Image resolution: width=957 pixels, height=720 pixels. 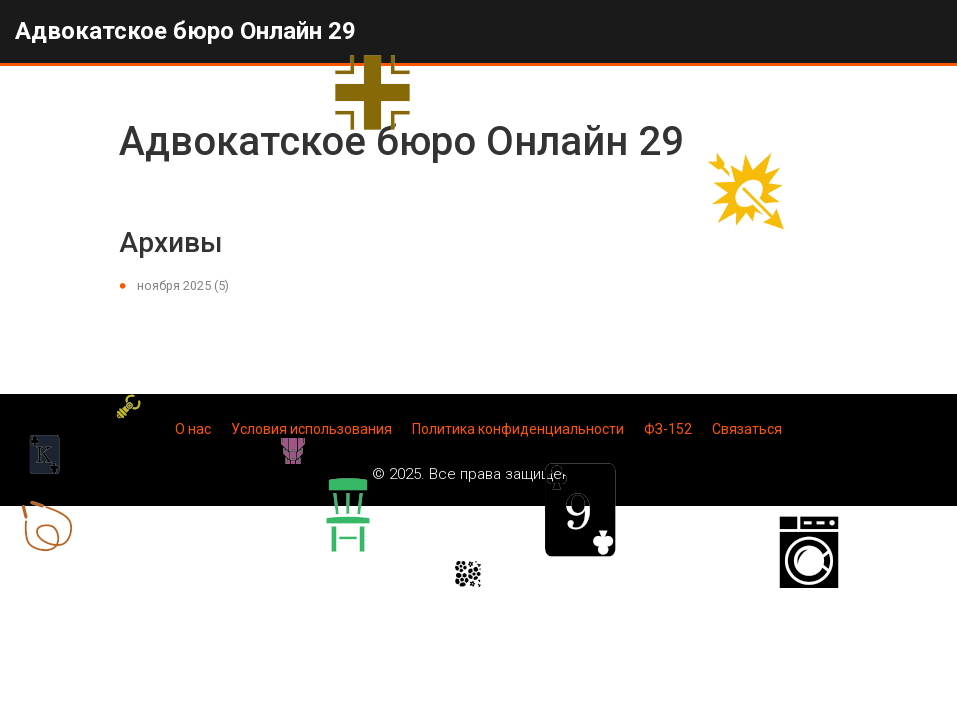 What do you see at coordinates (129, 405) in the screenshot?
I see `activate robotic arm or grabber tool` at bounding box center [129, 405].